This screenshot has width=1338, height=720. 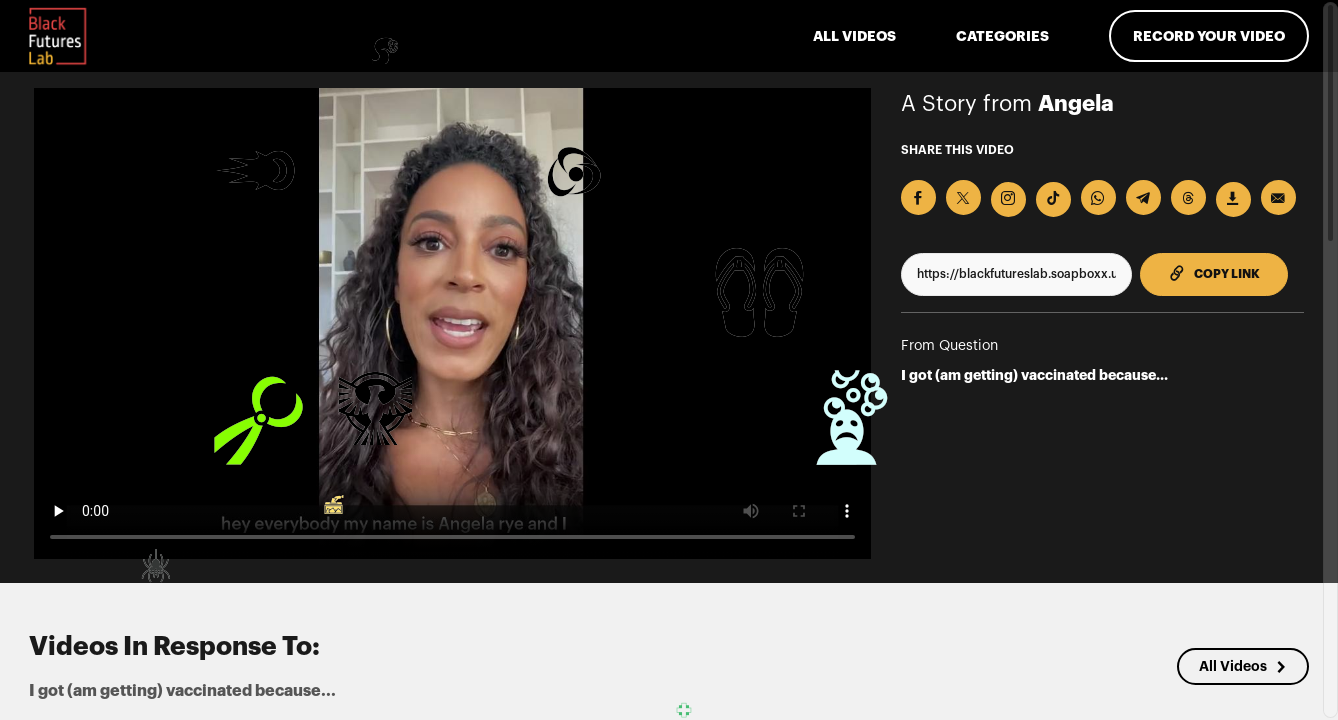 I want to click on indicates a spooky or halloween-themed game element, so click(x=156, y=566).